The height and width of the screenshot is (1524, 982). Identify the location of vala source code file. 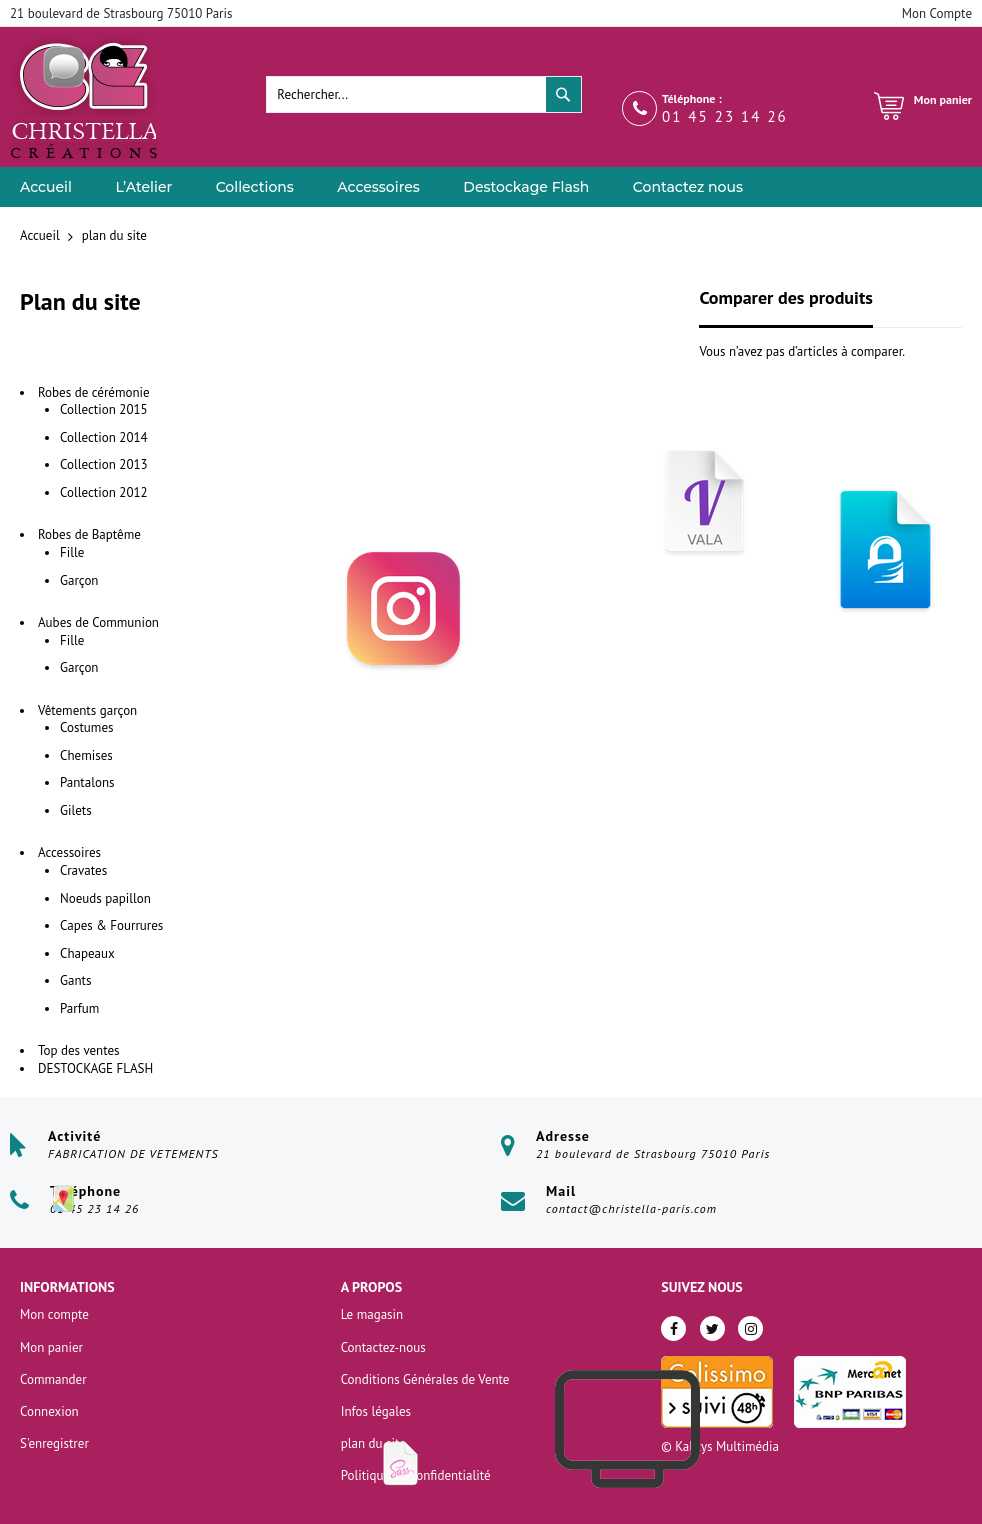
(705, 503).